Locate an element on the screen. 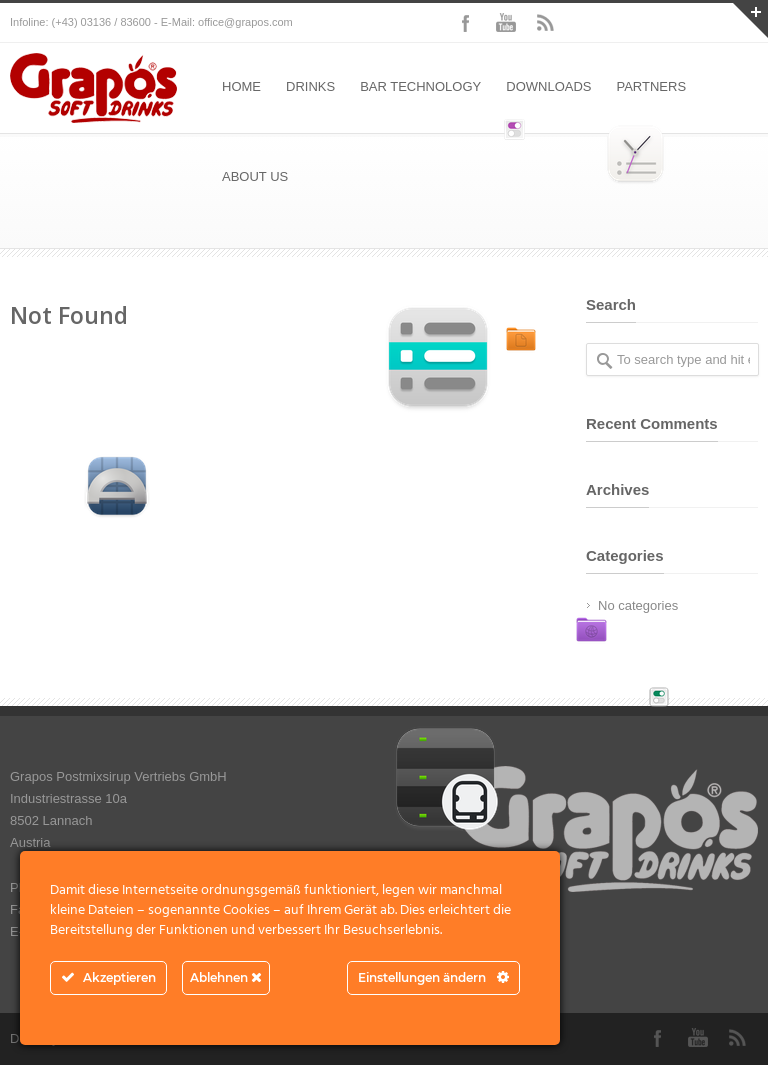 The image size is (768, 1065). open system settings or preferences is located at coordinates (514, 129).